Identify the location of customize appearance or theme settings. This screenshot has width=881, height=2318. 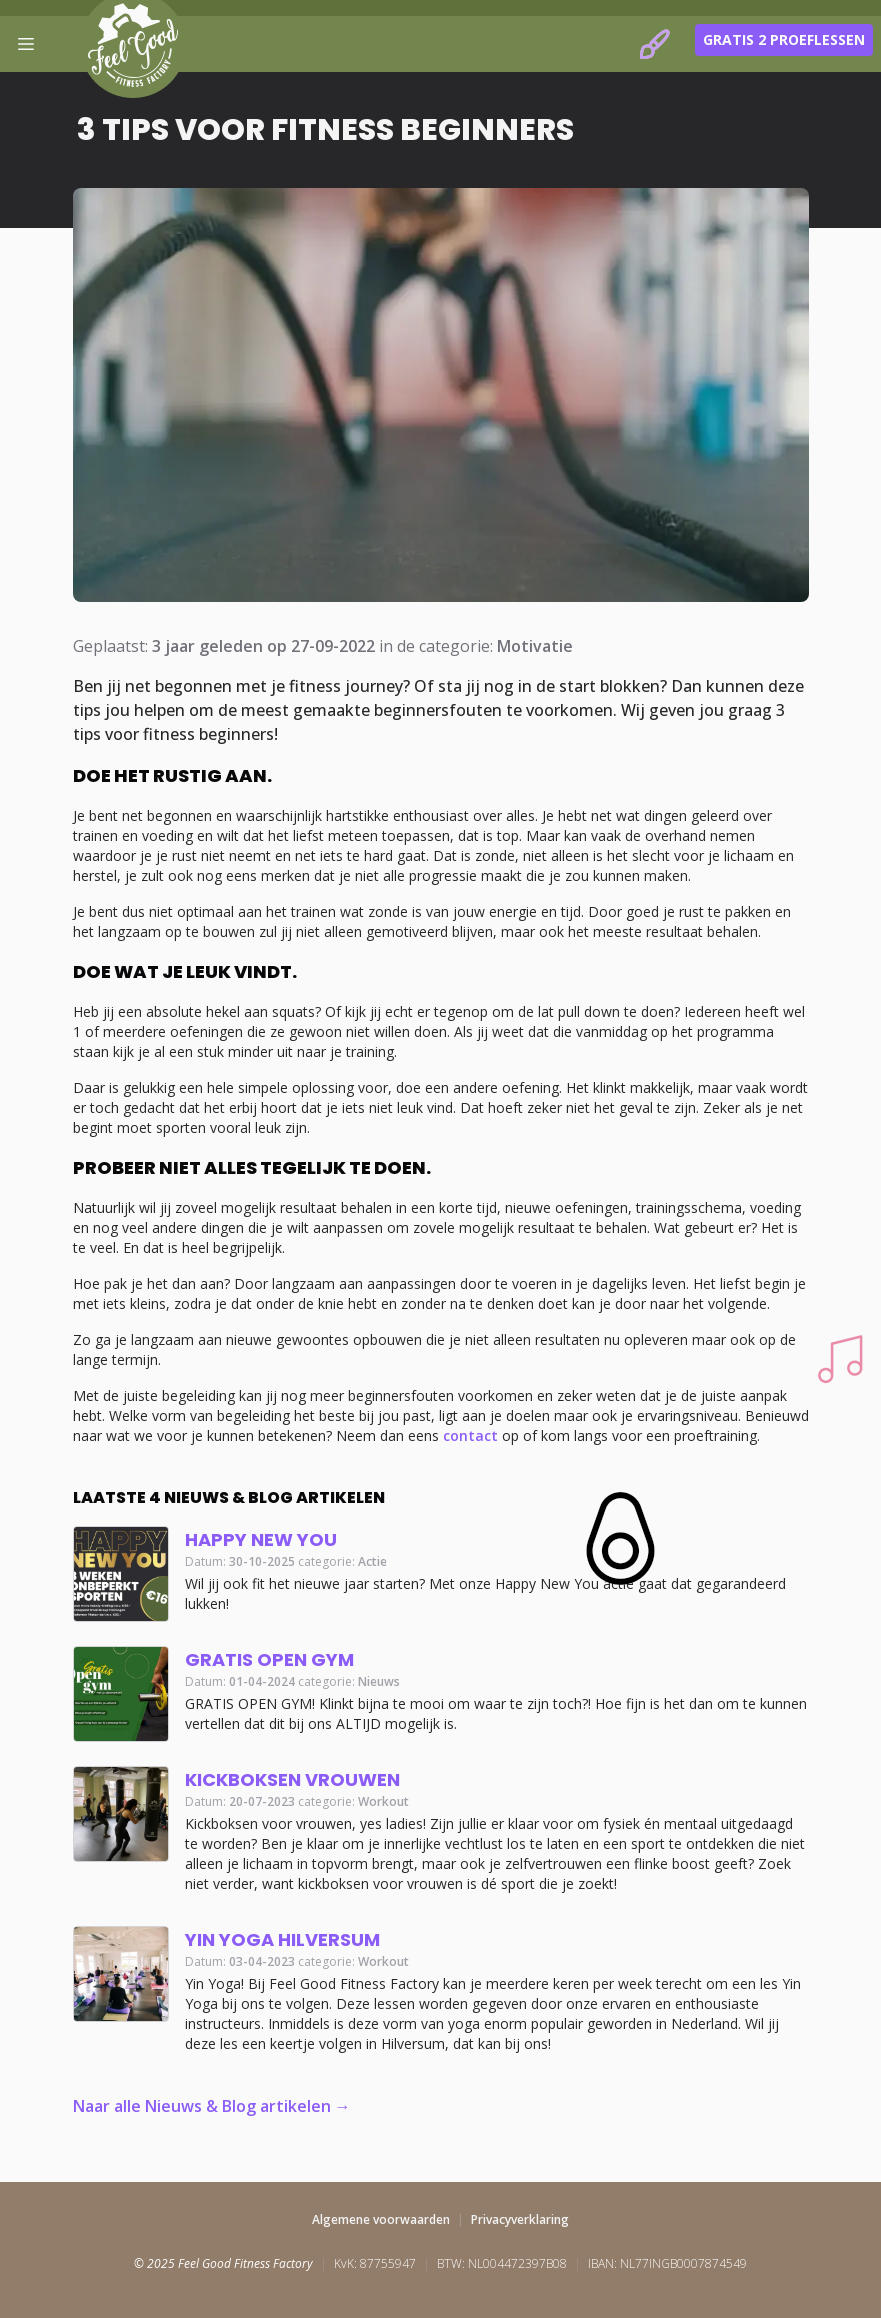
(655, 44).